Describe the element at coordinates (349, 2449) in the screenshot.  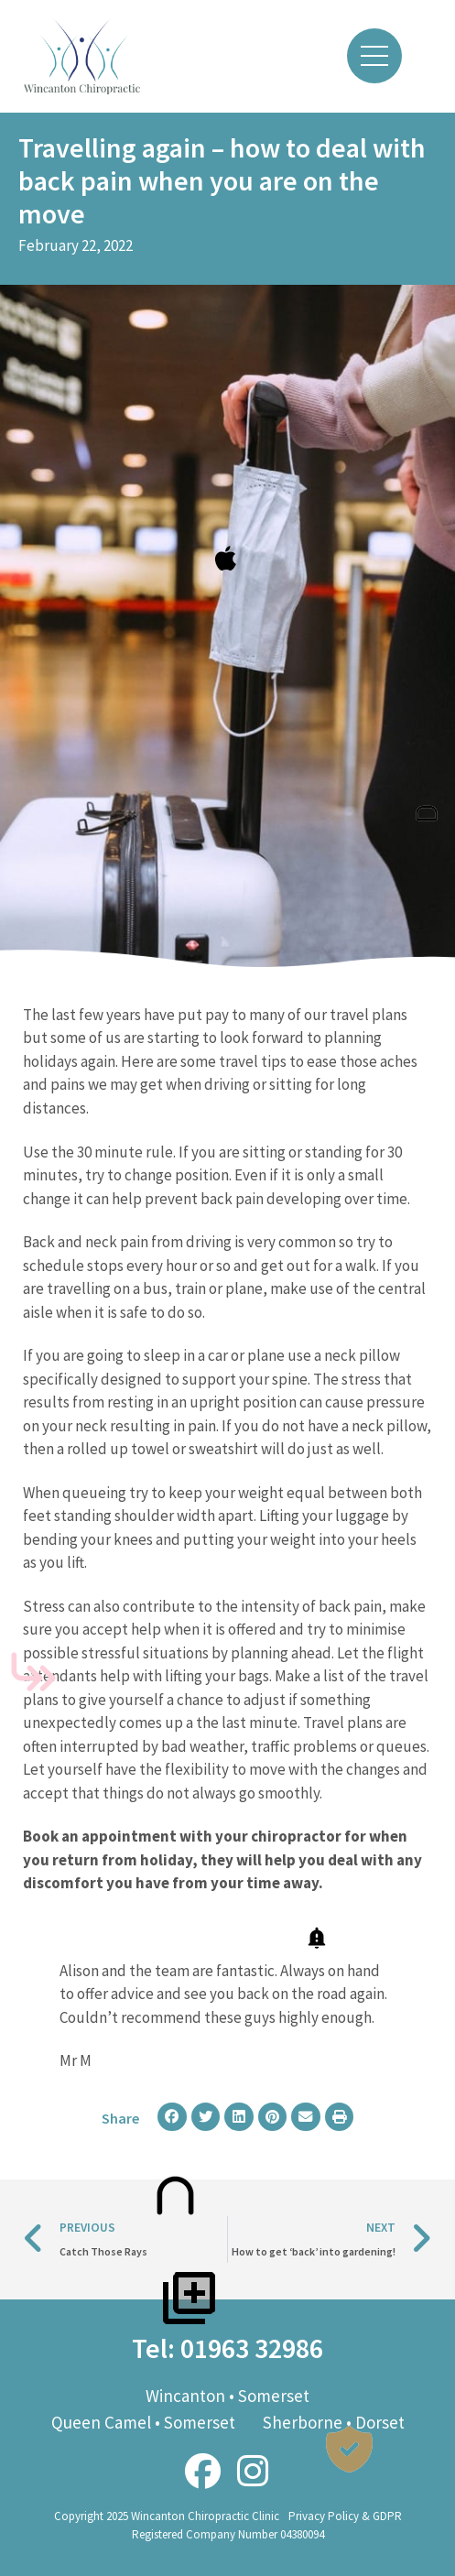
I see `indicates verified or secure status` at that location.